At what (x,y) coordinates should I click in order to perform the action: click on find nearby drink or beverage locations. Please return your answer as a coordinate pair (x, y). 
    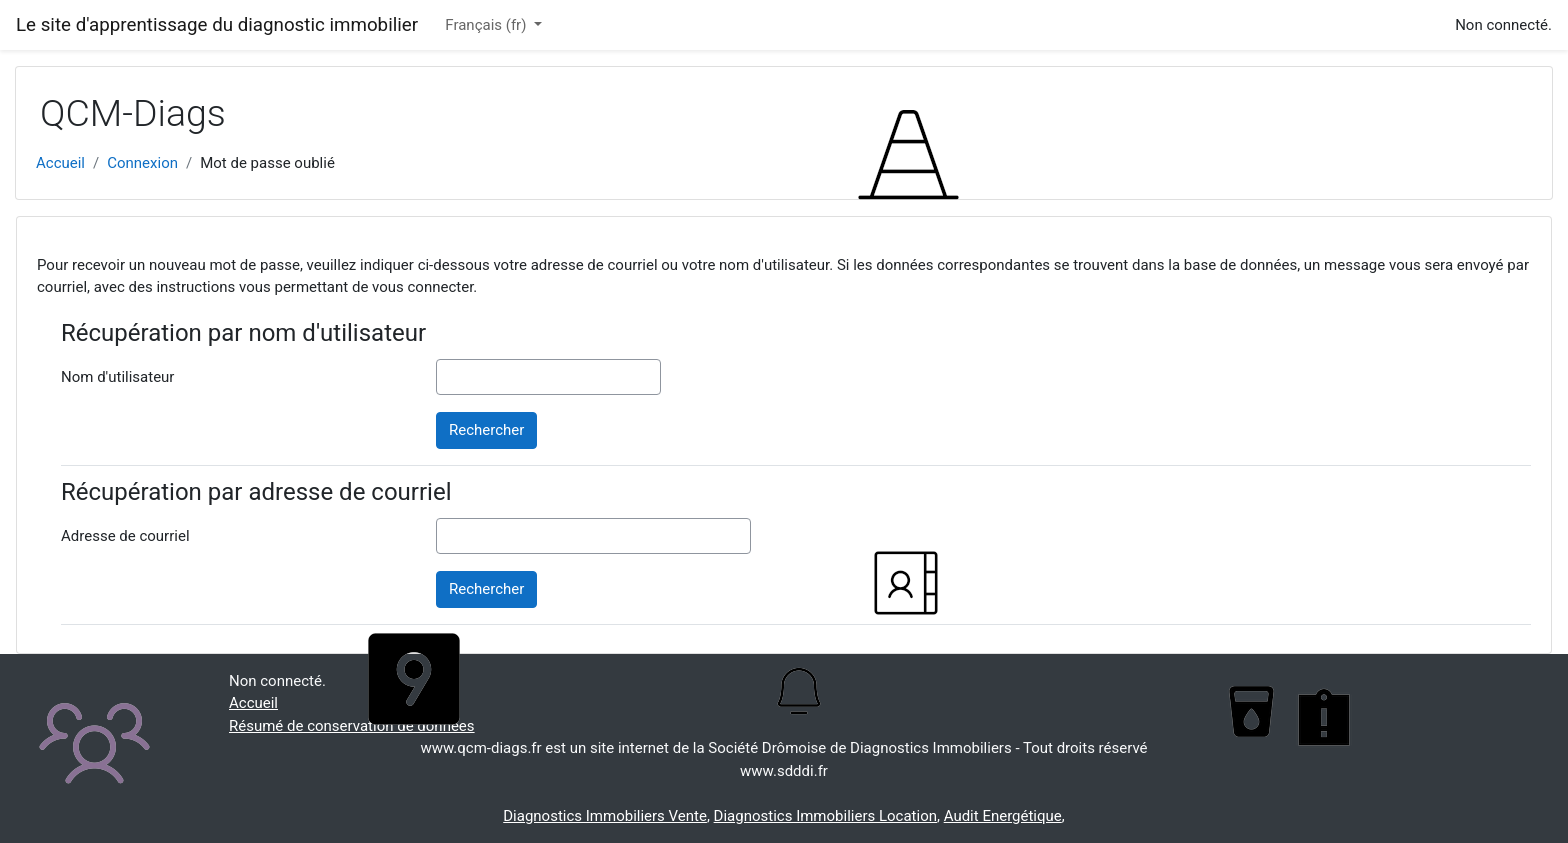
    Looking at the image, I should click on (1251, 711).